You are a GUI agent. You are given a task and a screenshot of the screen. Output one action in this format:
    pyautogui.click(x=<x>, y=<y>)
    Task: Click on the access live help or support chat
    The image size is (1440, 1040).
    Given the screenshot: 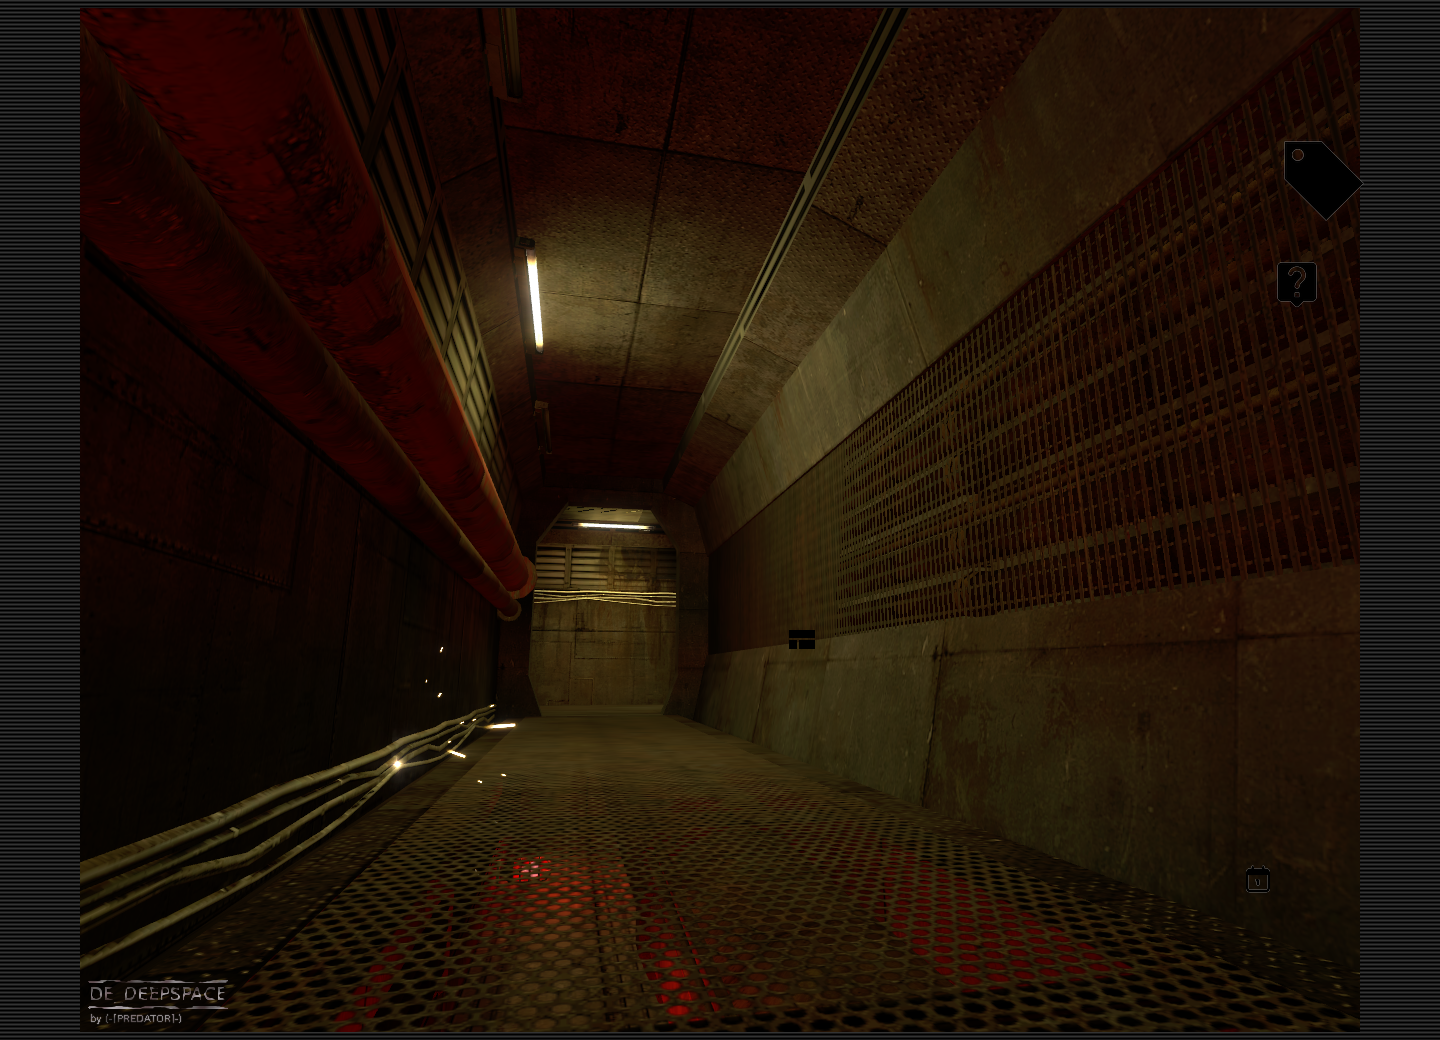 What is the action you would take?
    pyautogui.click(x=1297, y=284)
    